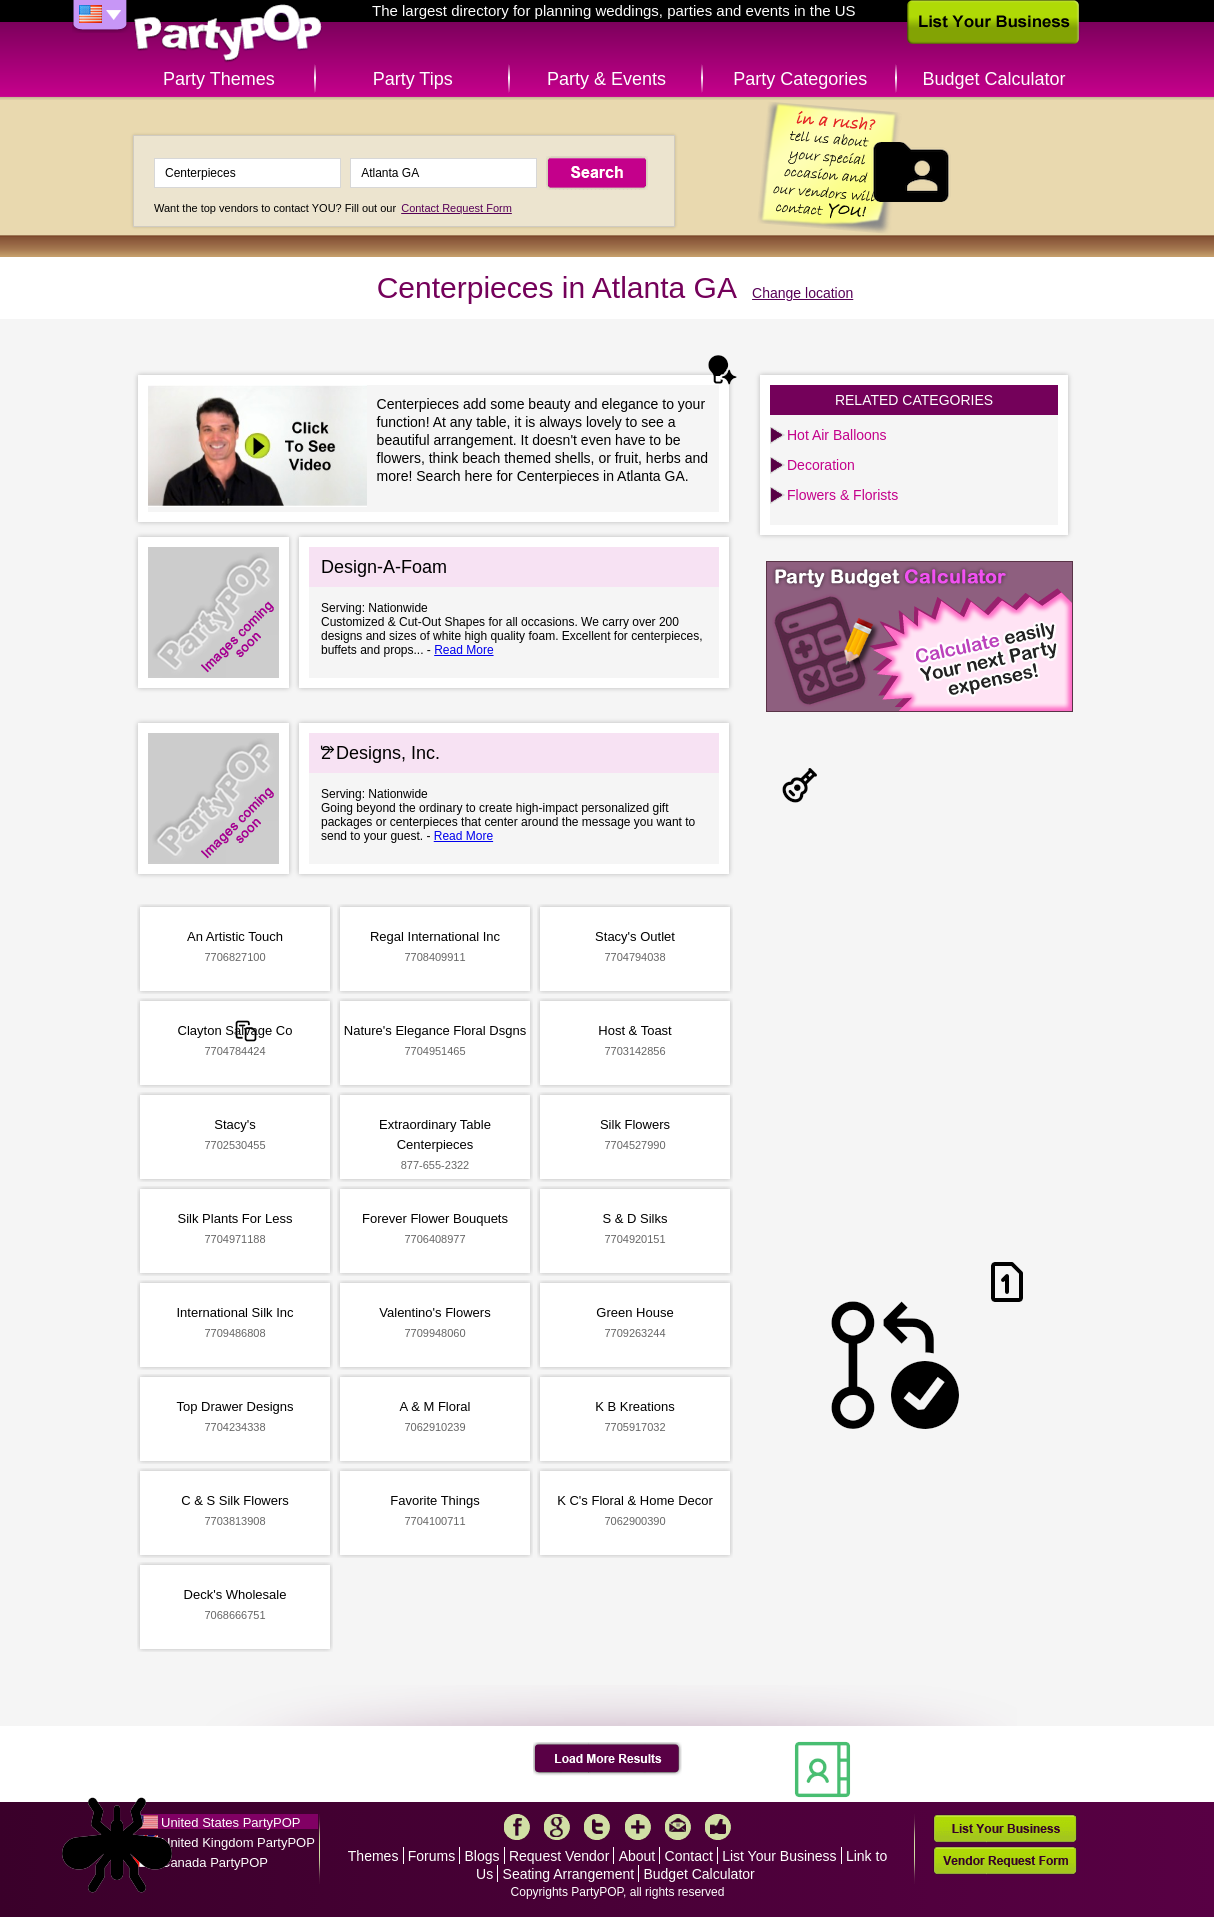 This screenshot has width=1214, height=1917. What do you see at coordinates (721, 370) in the screenshot?
I see `access AI-powered suggestions or insights` at bounding box center [721, 370].